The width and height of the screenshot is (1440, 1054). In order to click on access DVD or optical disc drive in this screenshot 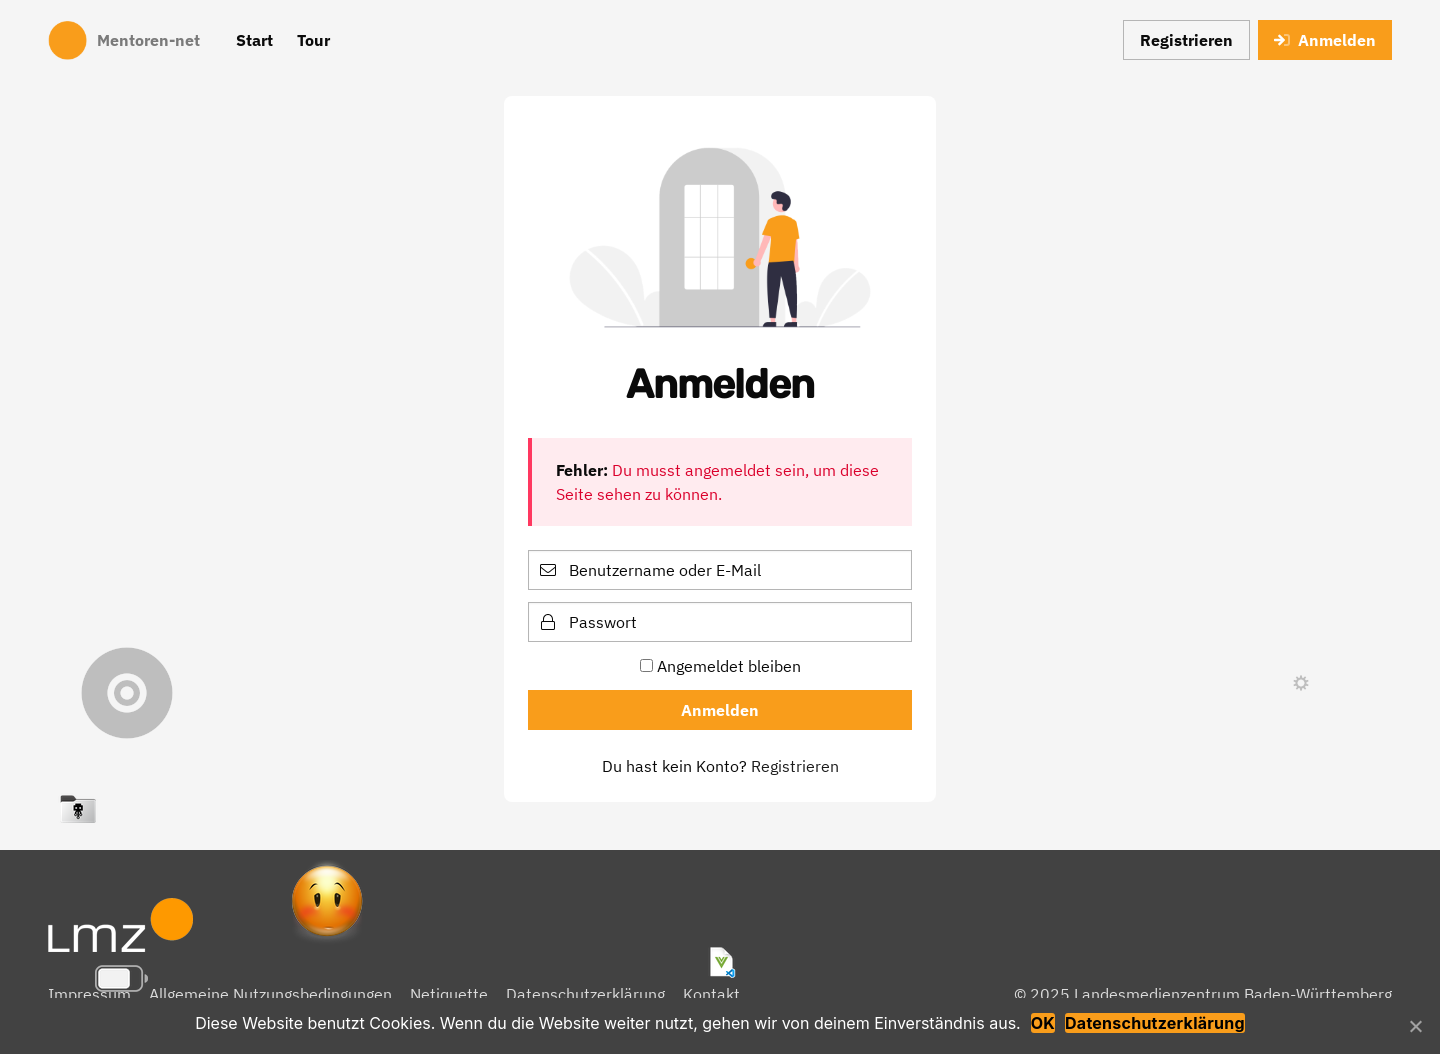, I will do `click(127, 693)`.